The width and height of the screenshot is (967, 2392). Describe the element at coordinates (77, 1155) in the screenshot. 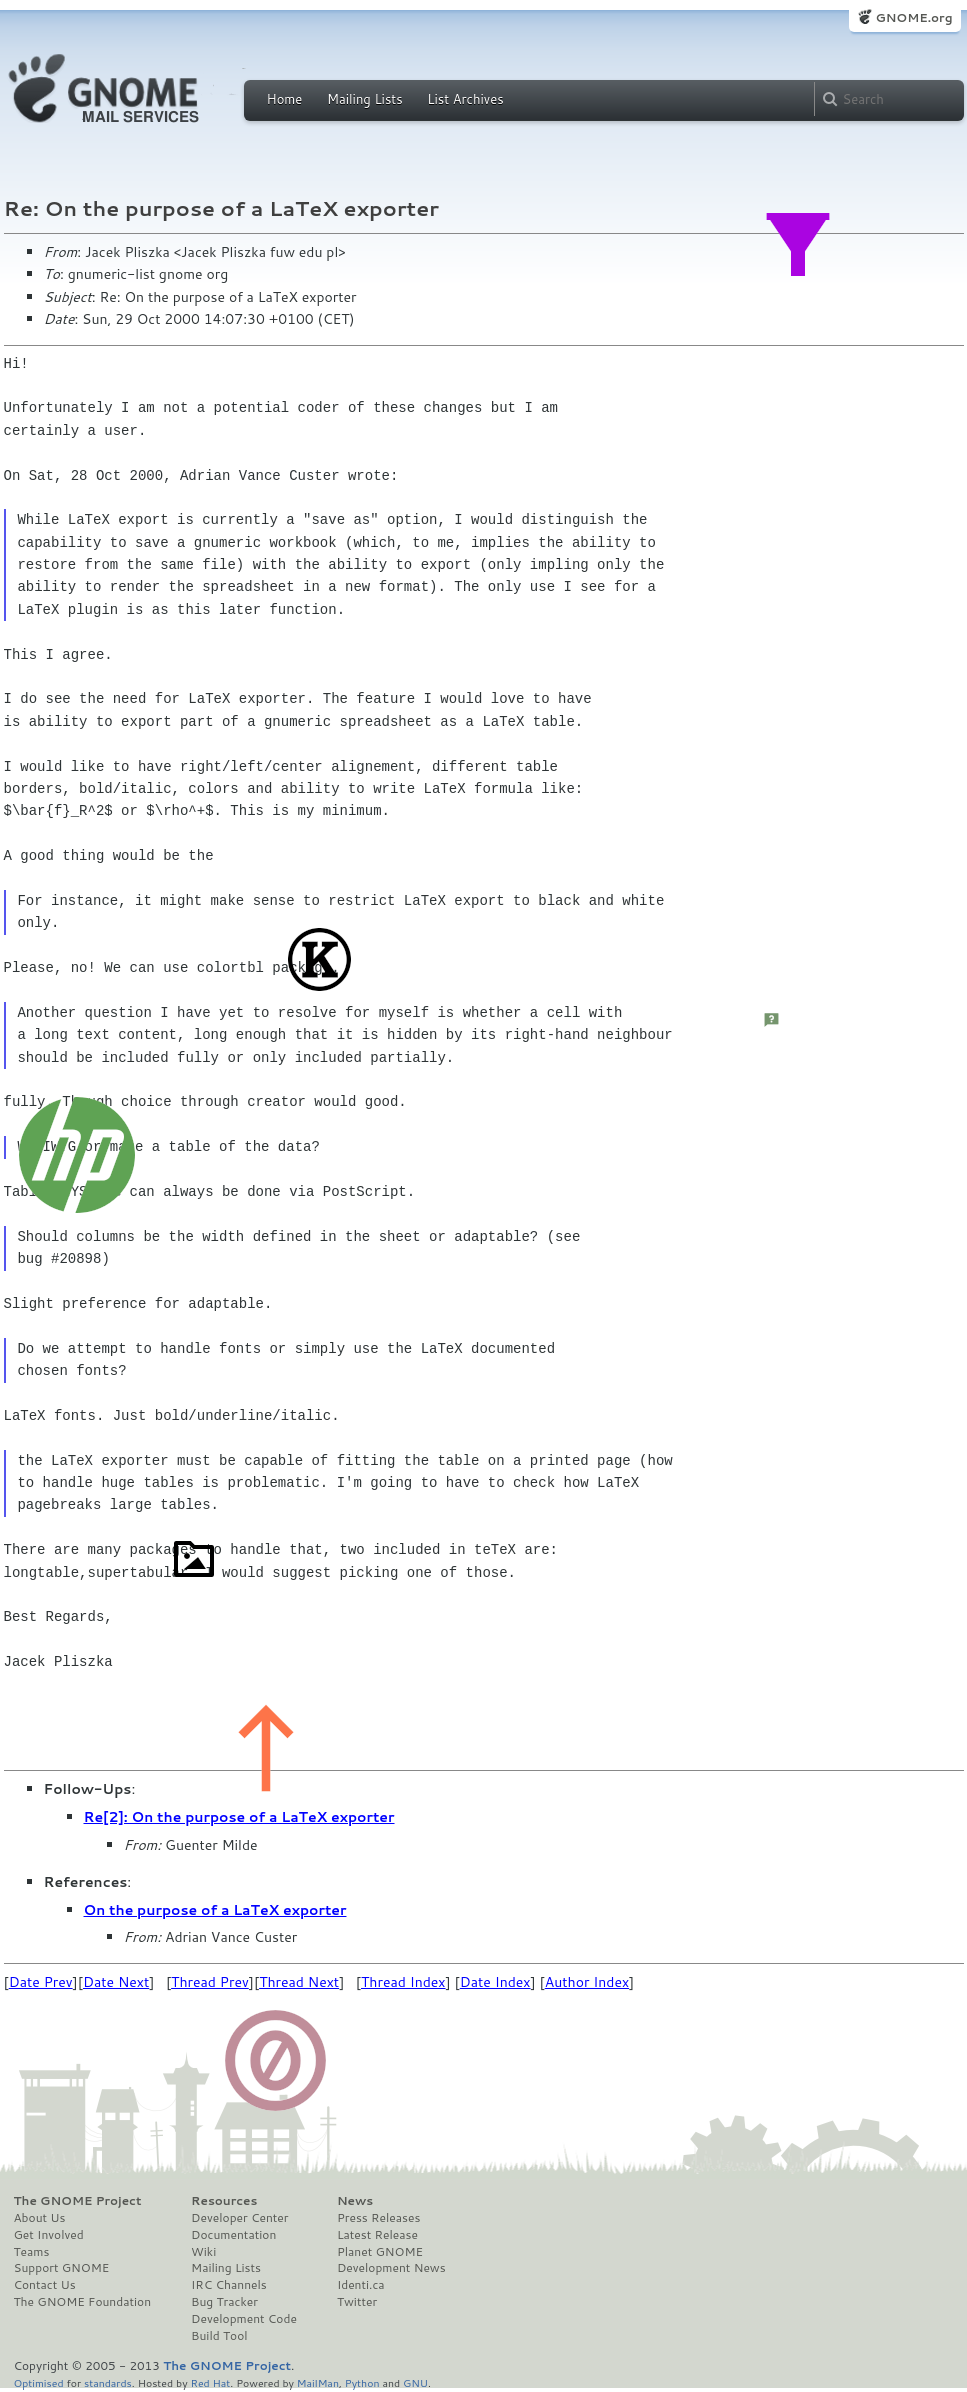

I see `HP brand logo` at that location.